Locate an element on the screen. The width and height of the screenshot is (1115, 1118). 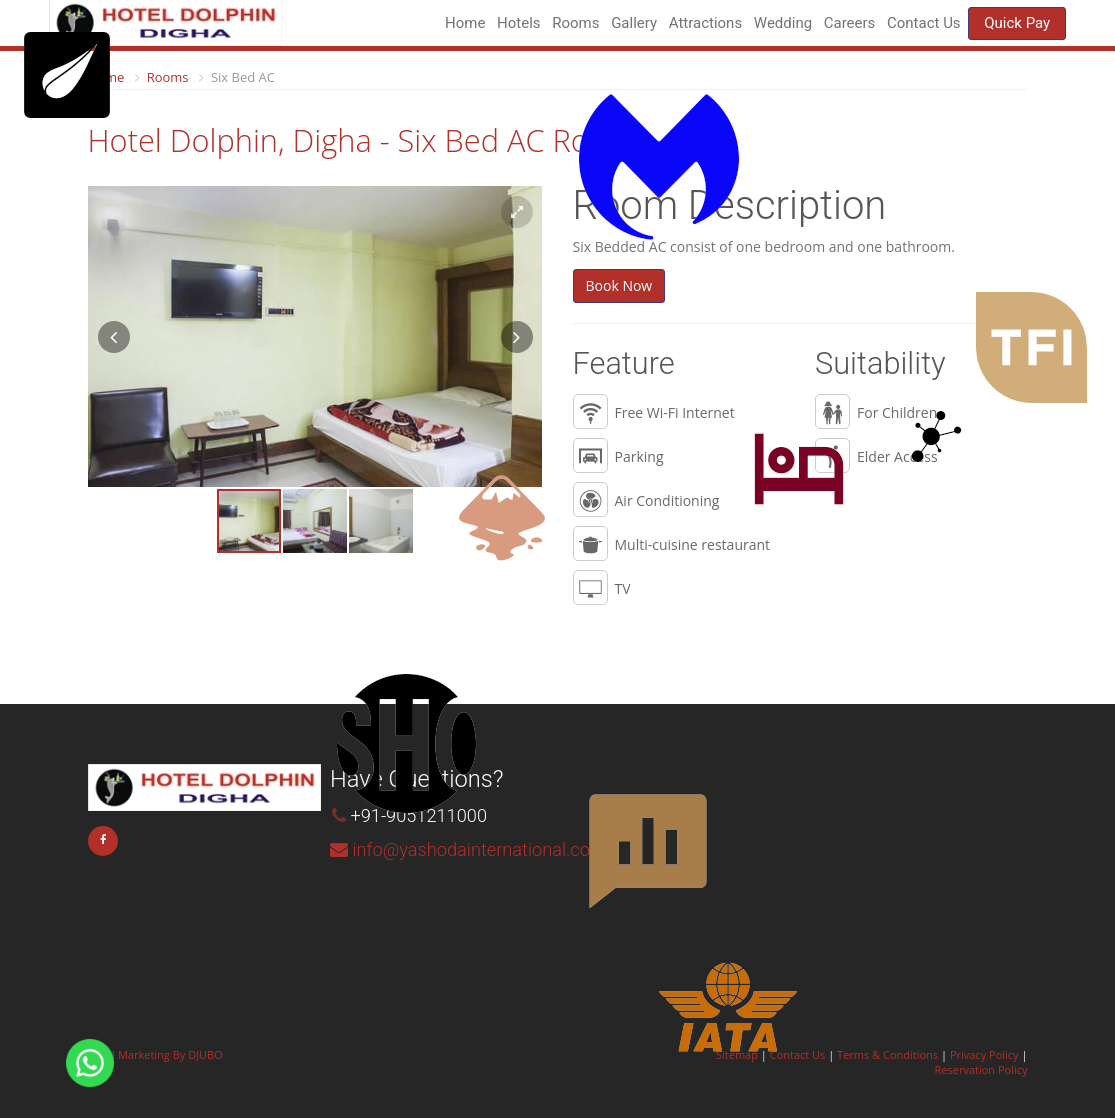
open Inkscape vector graphics editor is located at coordinates (502, 518).